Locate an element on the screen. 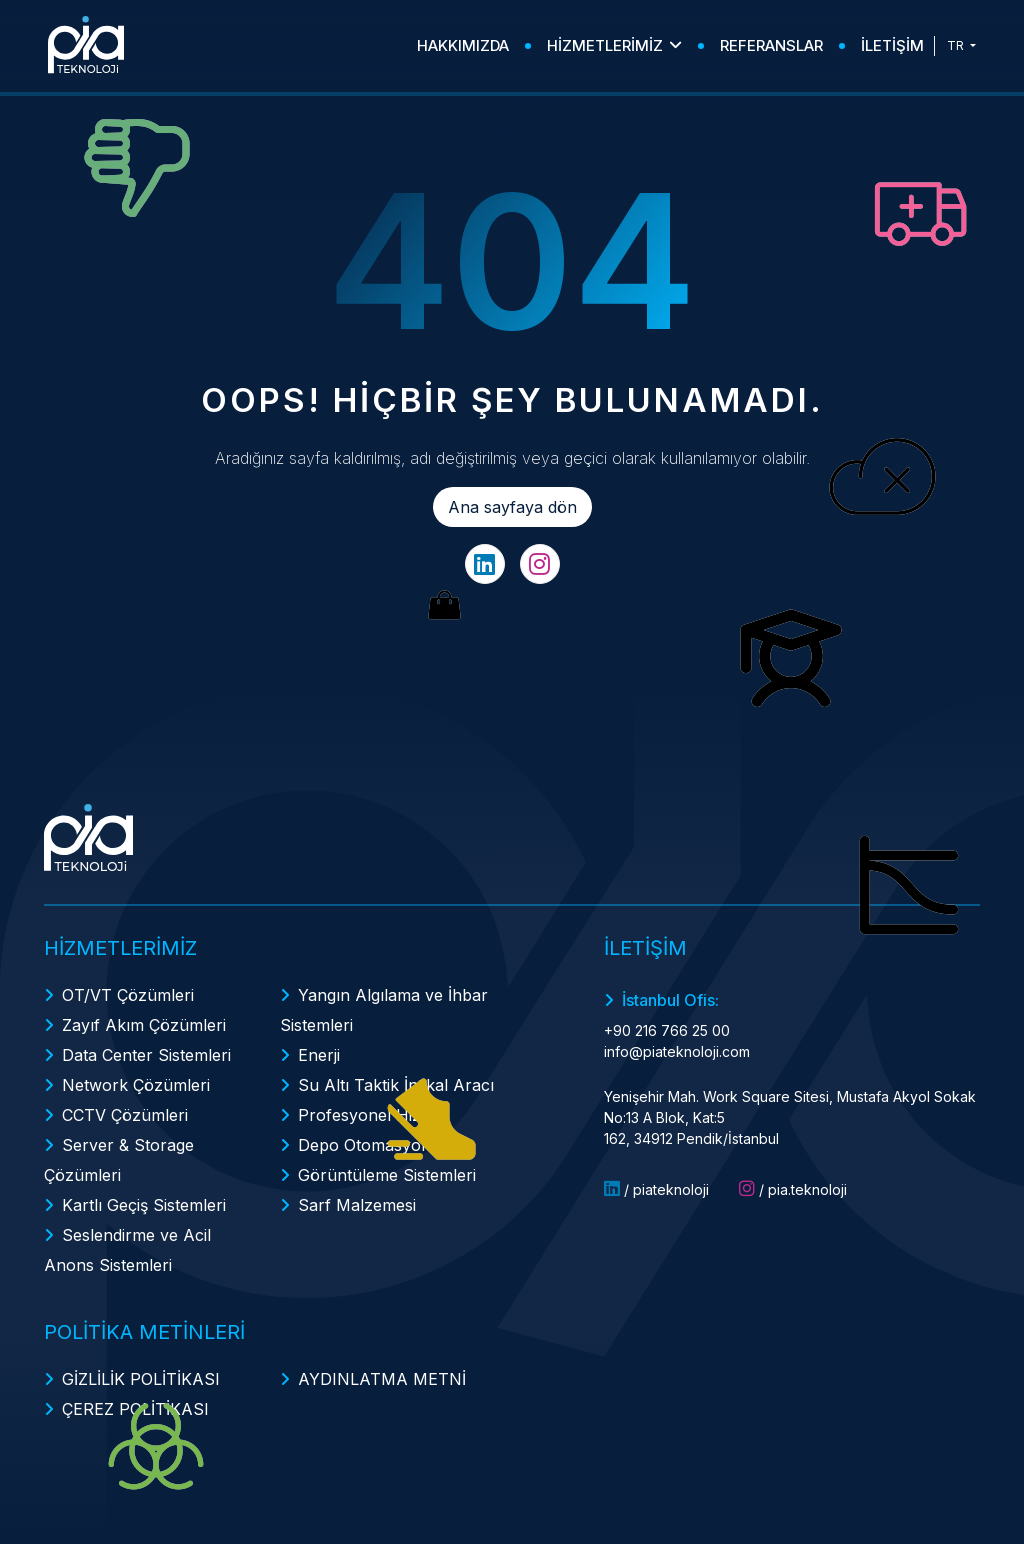  view your shopping bag is located at coordinates (444, 606).